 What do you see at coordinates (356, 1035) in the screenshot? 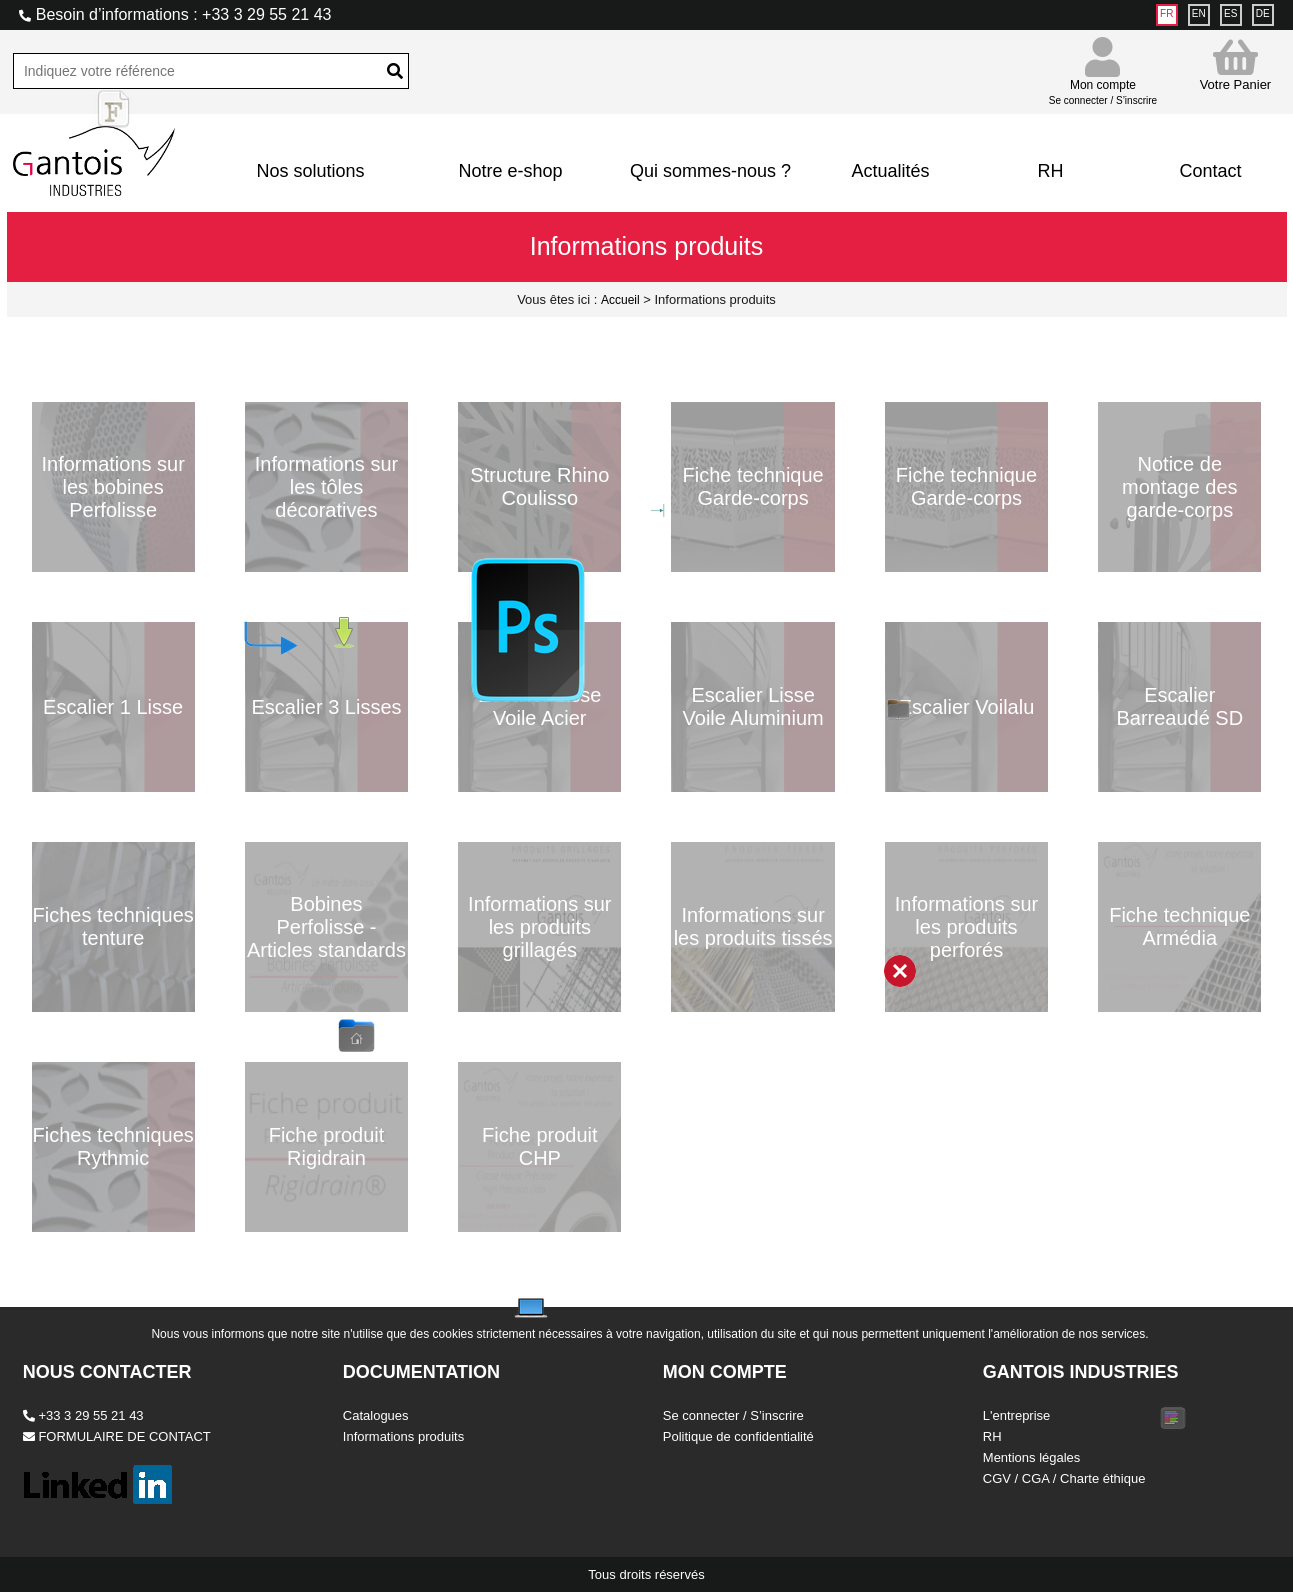
I see `access your home folder` at bounding box center [356, 1035].